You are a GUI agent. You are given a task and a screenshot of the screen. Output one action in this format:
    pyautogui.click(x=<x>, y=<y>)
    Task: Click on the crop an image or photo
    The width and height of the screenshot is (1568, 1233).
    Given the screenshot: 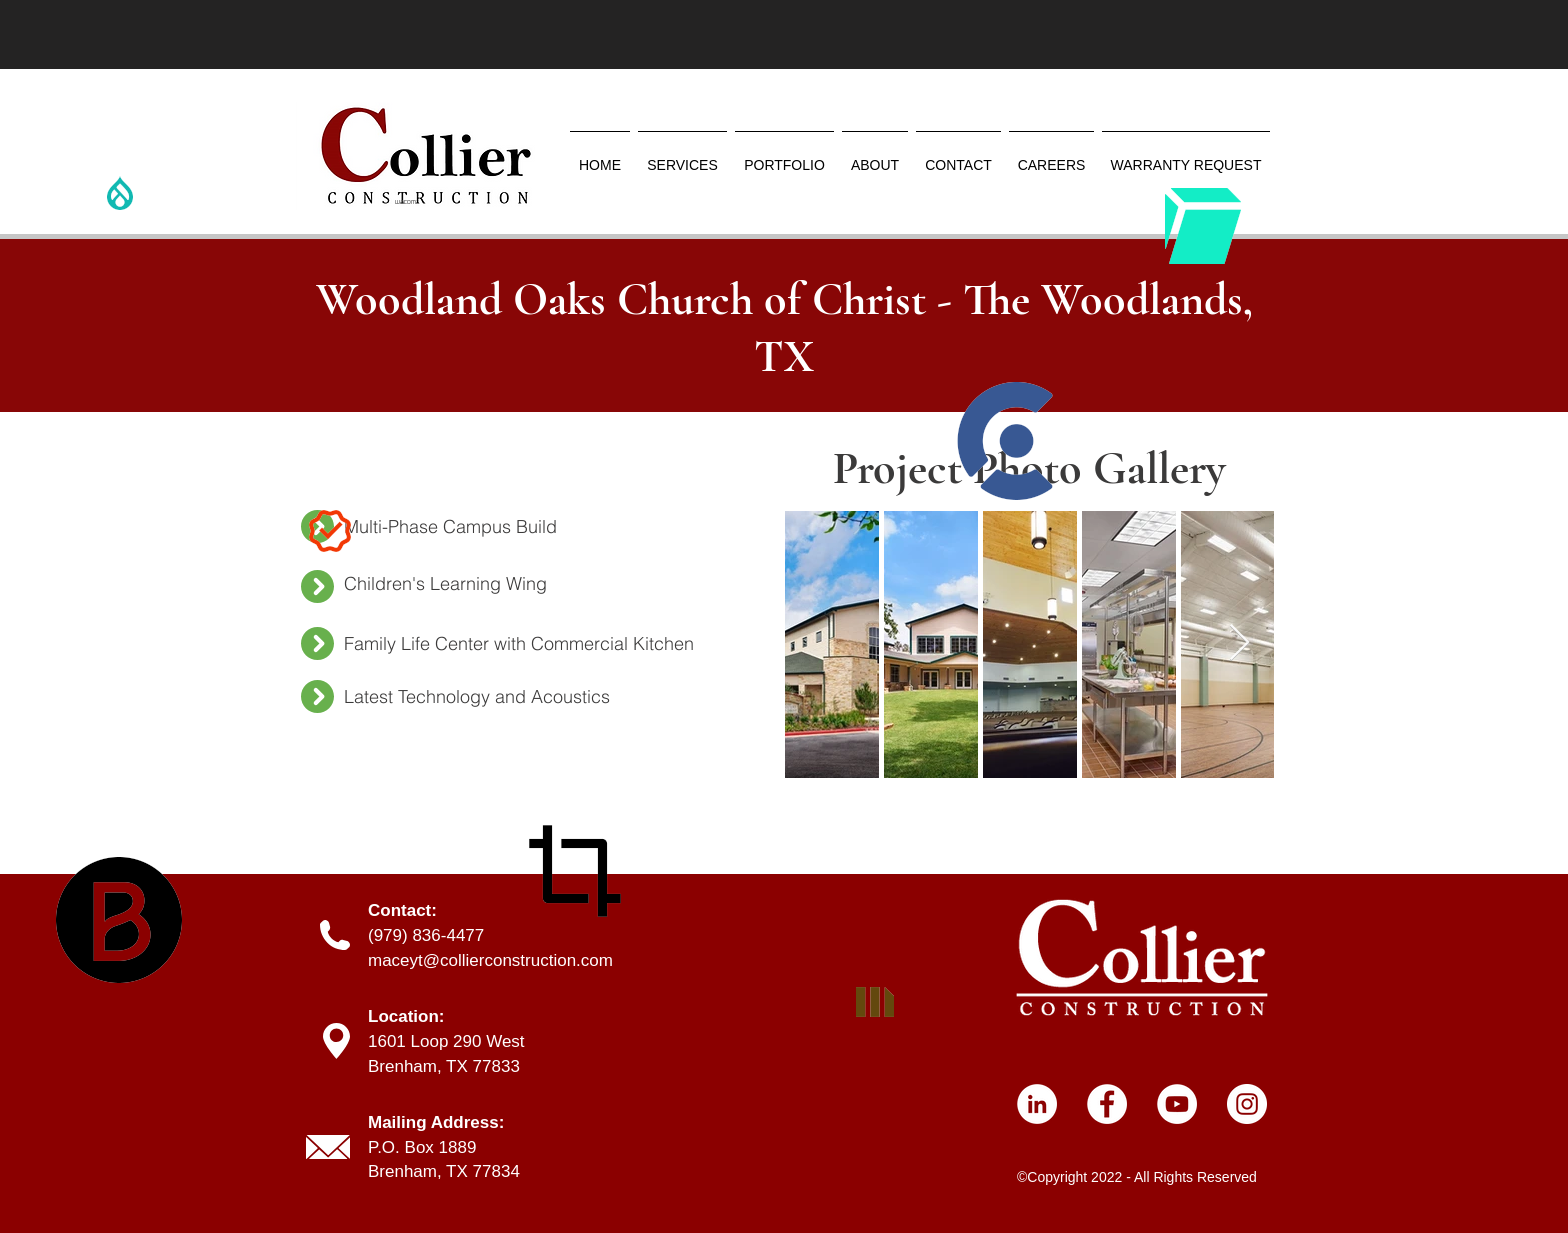 What is the action you would take?
    pyautogui.click(x=575, y=871)
    